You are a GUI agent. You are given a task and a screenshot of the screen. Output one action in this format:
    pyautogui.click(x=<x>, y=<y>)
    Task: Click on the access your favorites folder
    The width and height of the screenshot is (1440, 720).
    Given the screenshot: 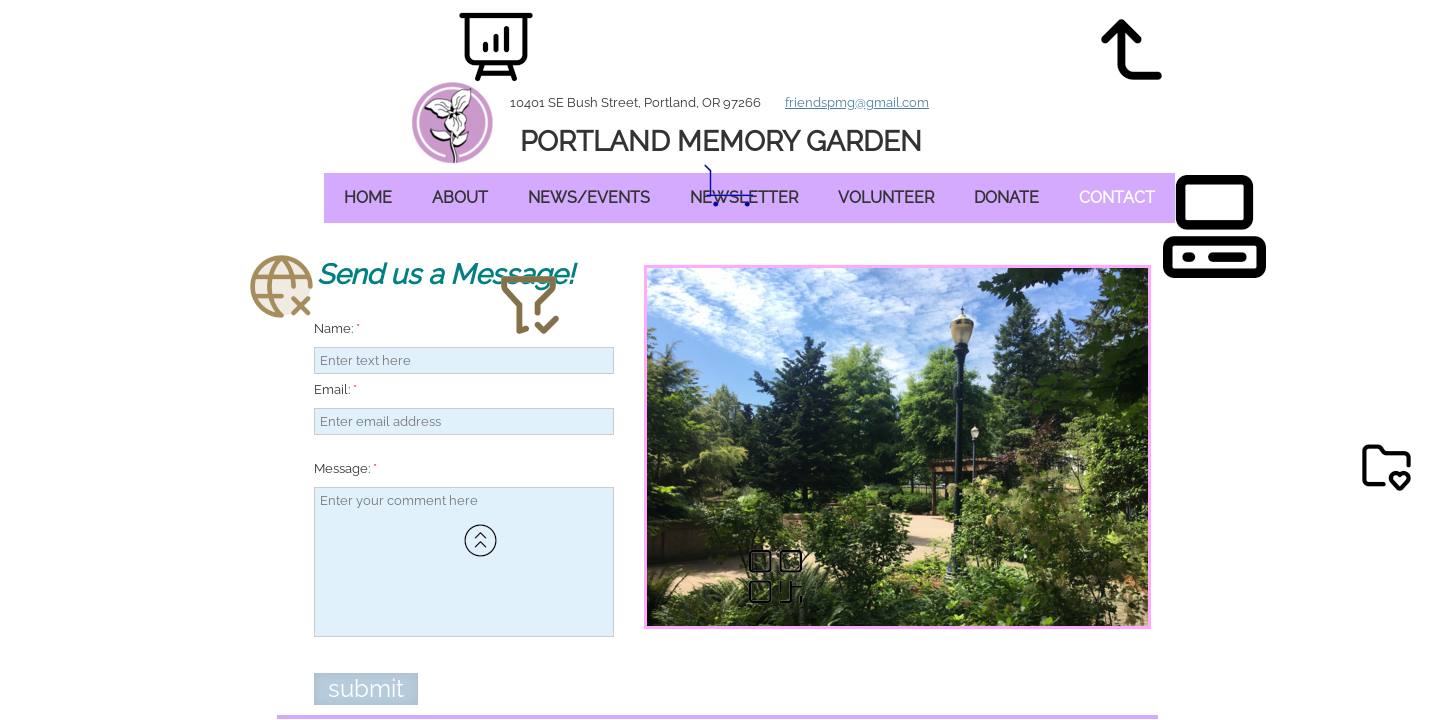 What is the action you would take?
    pyautogui.click(x=1386, y=466)
    